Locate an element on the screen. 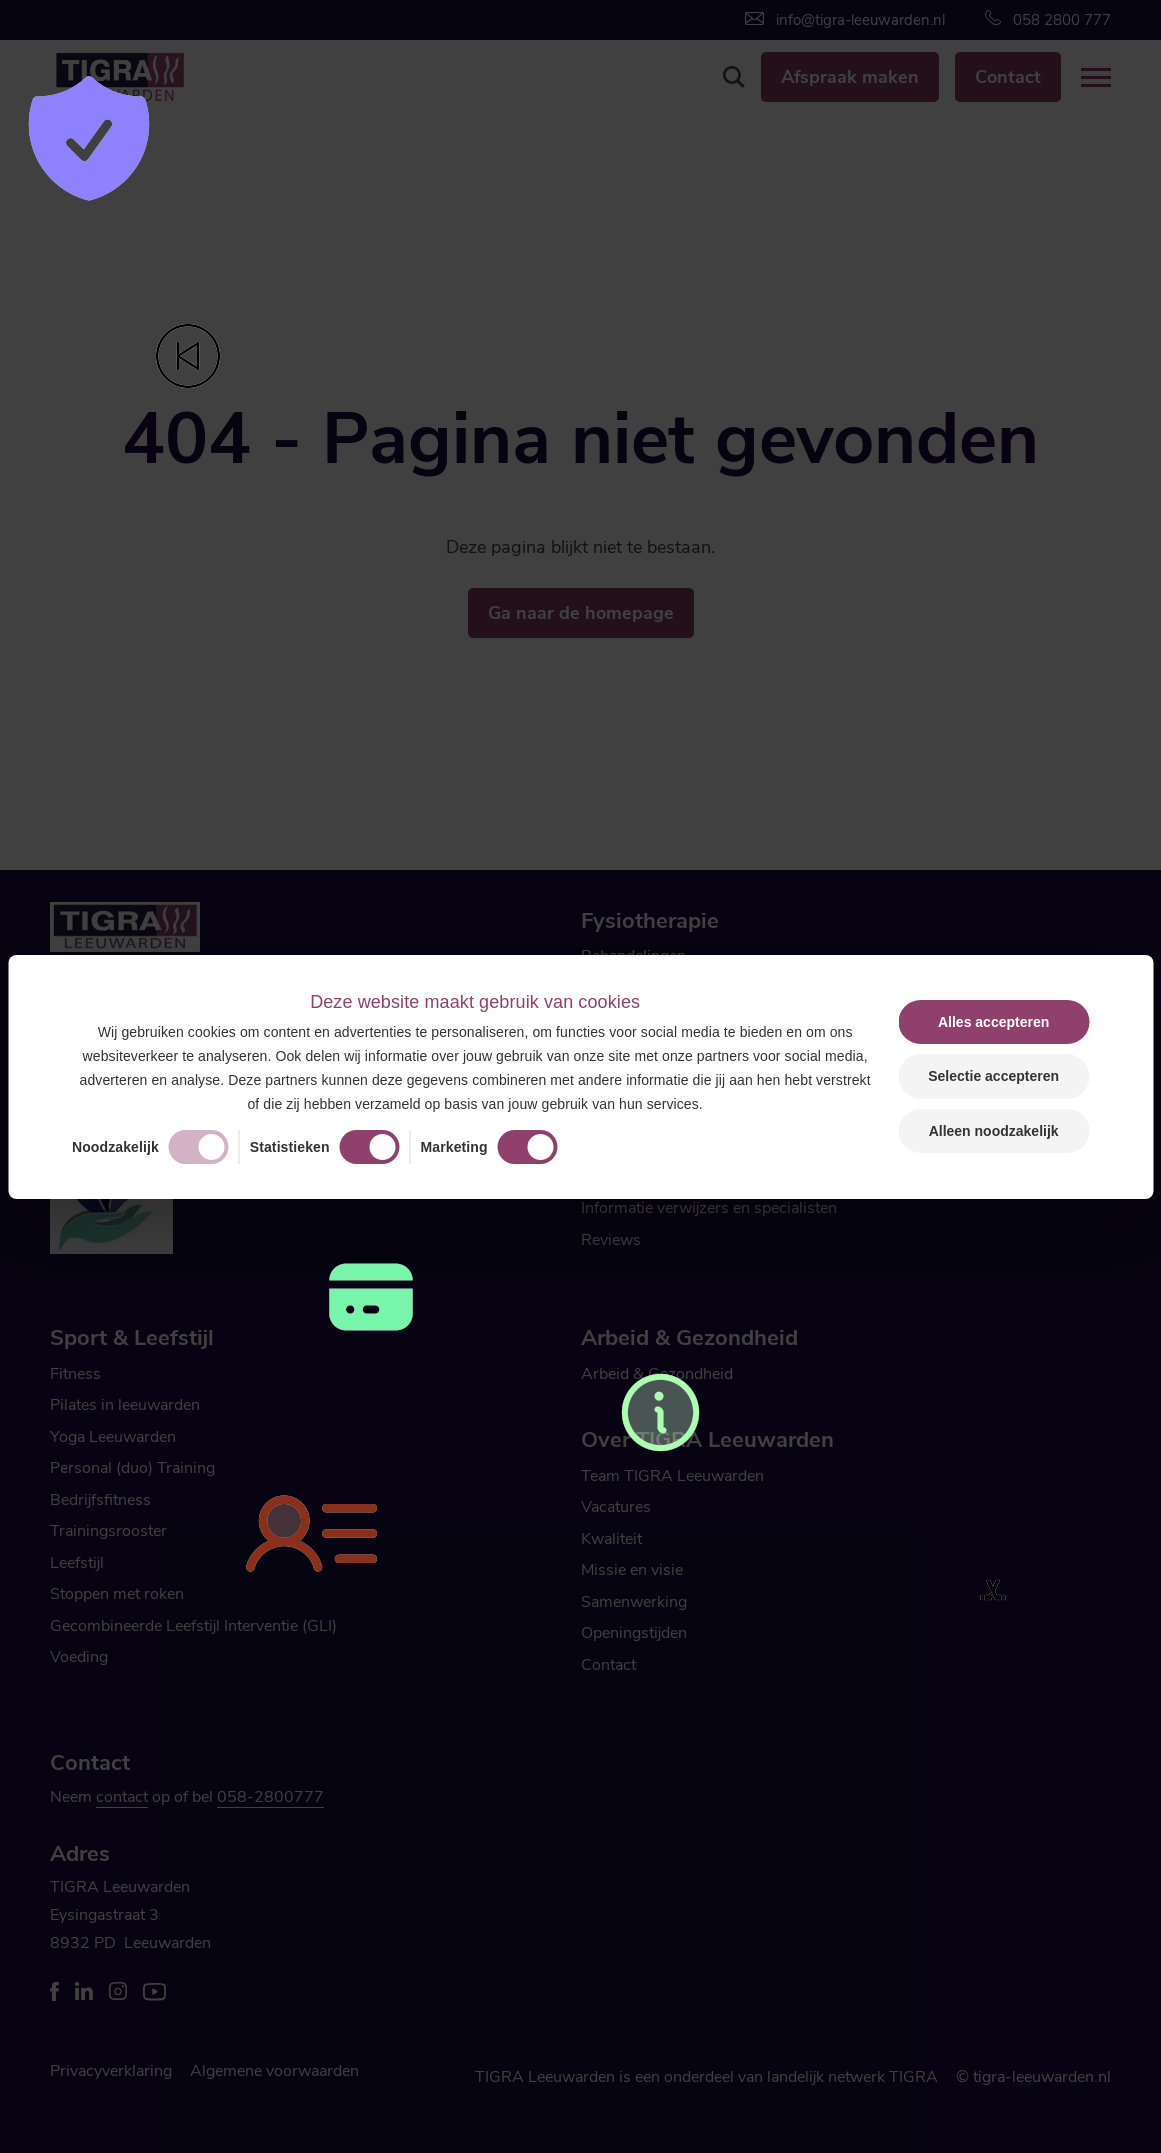 The height and width of the screenshot is (2153, 1161). view user directory or contact list is located at coordinates (309, 1533).